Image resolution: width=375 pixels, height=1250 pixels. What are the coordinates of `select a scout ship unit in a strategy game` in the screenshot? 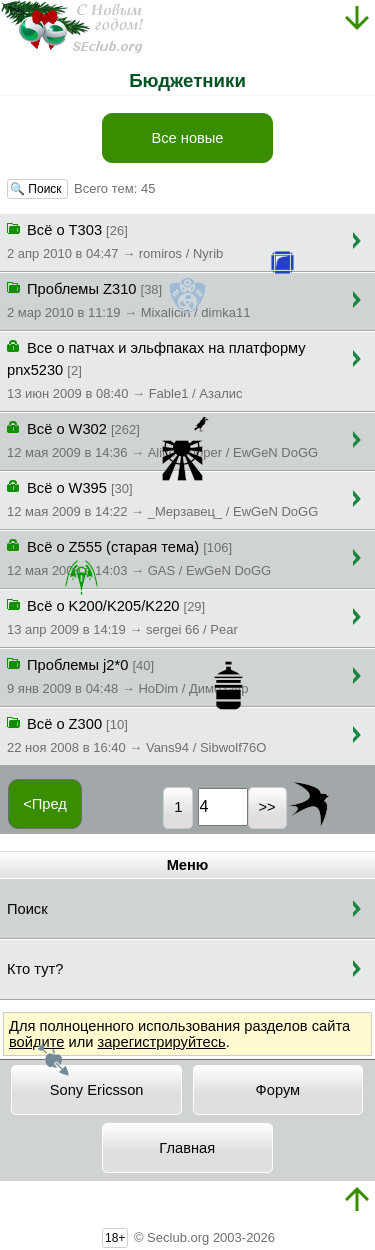 It's located at (81, 577).